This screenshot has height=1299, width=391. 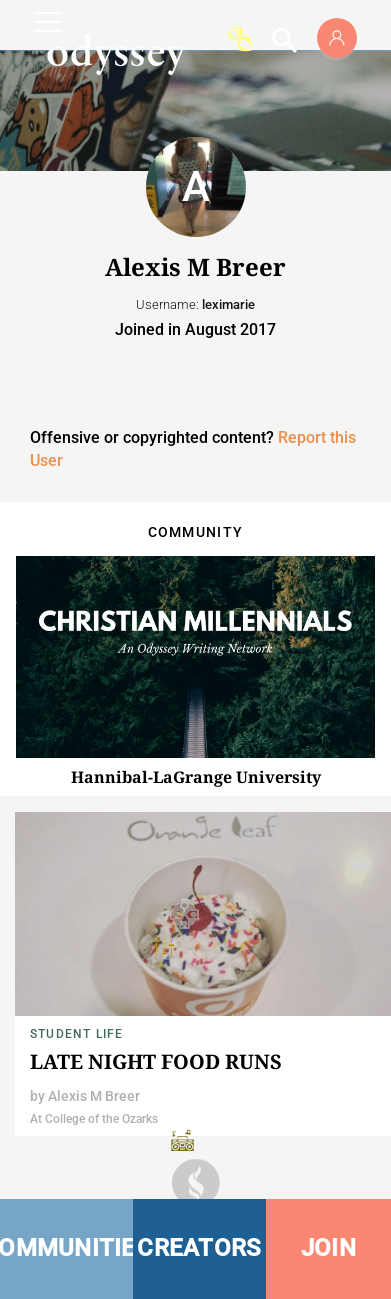 What do you see at coordinates (240, 39) in the screenshot?
I see `indicates a claw attack or slash ability` at bounding box center [240, 39].